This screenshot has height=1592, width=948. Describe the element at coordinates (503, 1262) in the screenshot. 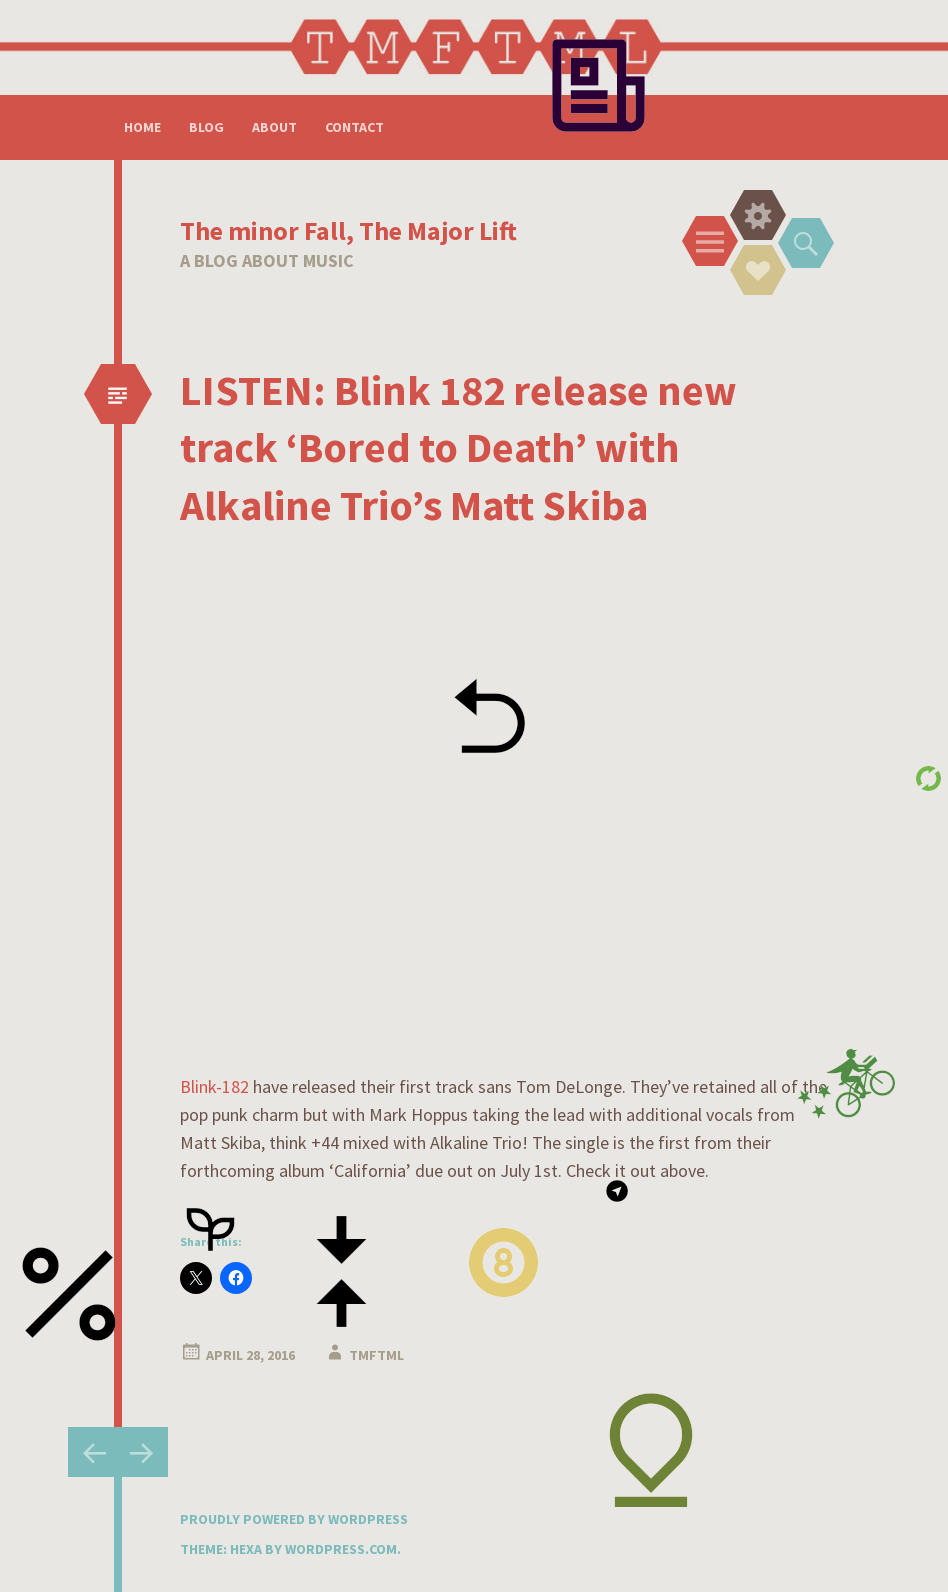

I see `access billiards or pool game` at that location.